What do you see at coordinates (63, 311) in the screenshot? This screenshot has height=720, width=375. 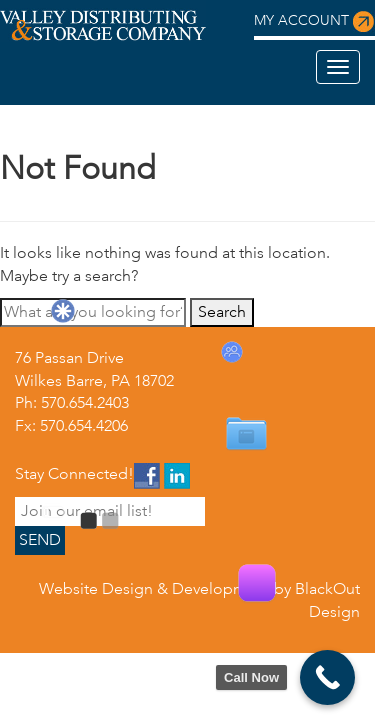 I see `generic badge or emblem indicator` at bounding box center [63, 311].